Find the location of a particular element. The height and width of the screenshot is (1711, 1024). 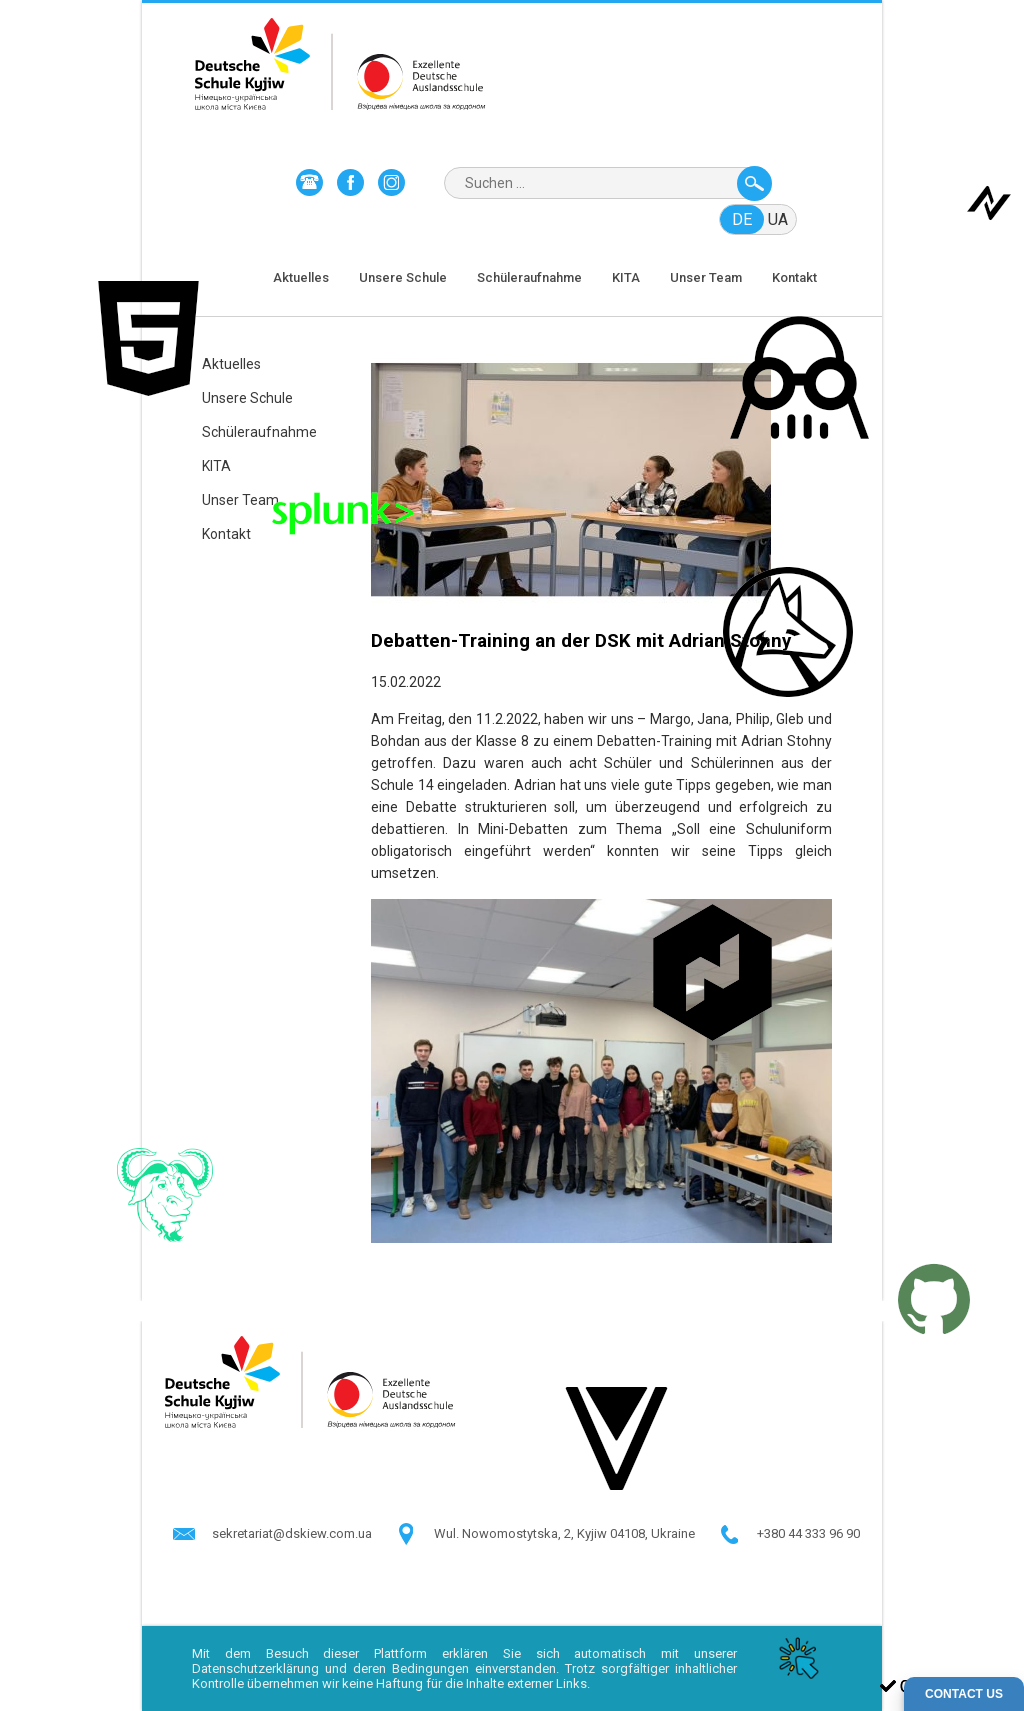

open the ReVanced app is located at coordinates (616, 1438).